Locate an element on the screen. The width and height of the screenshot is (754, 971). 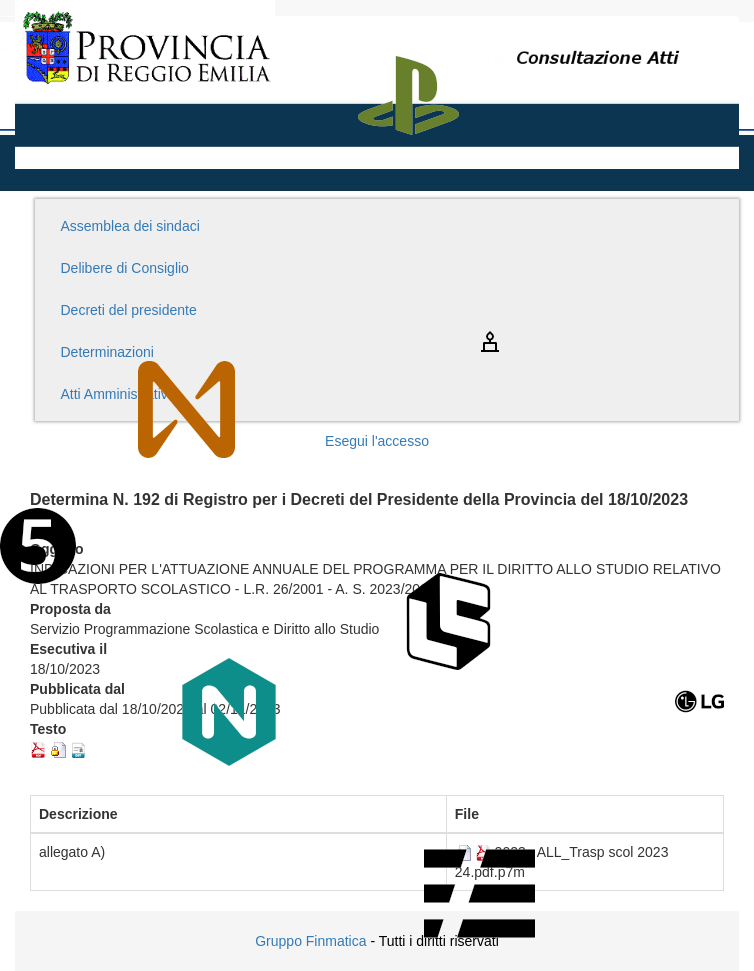
serverless framework logo is located at coordinates (479, 893).